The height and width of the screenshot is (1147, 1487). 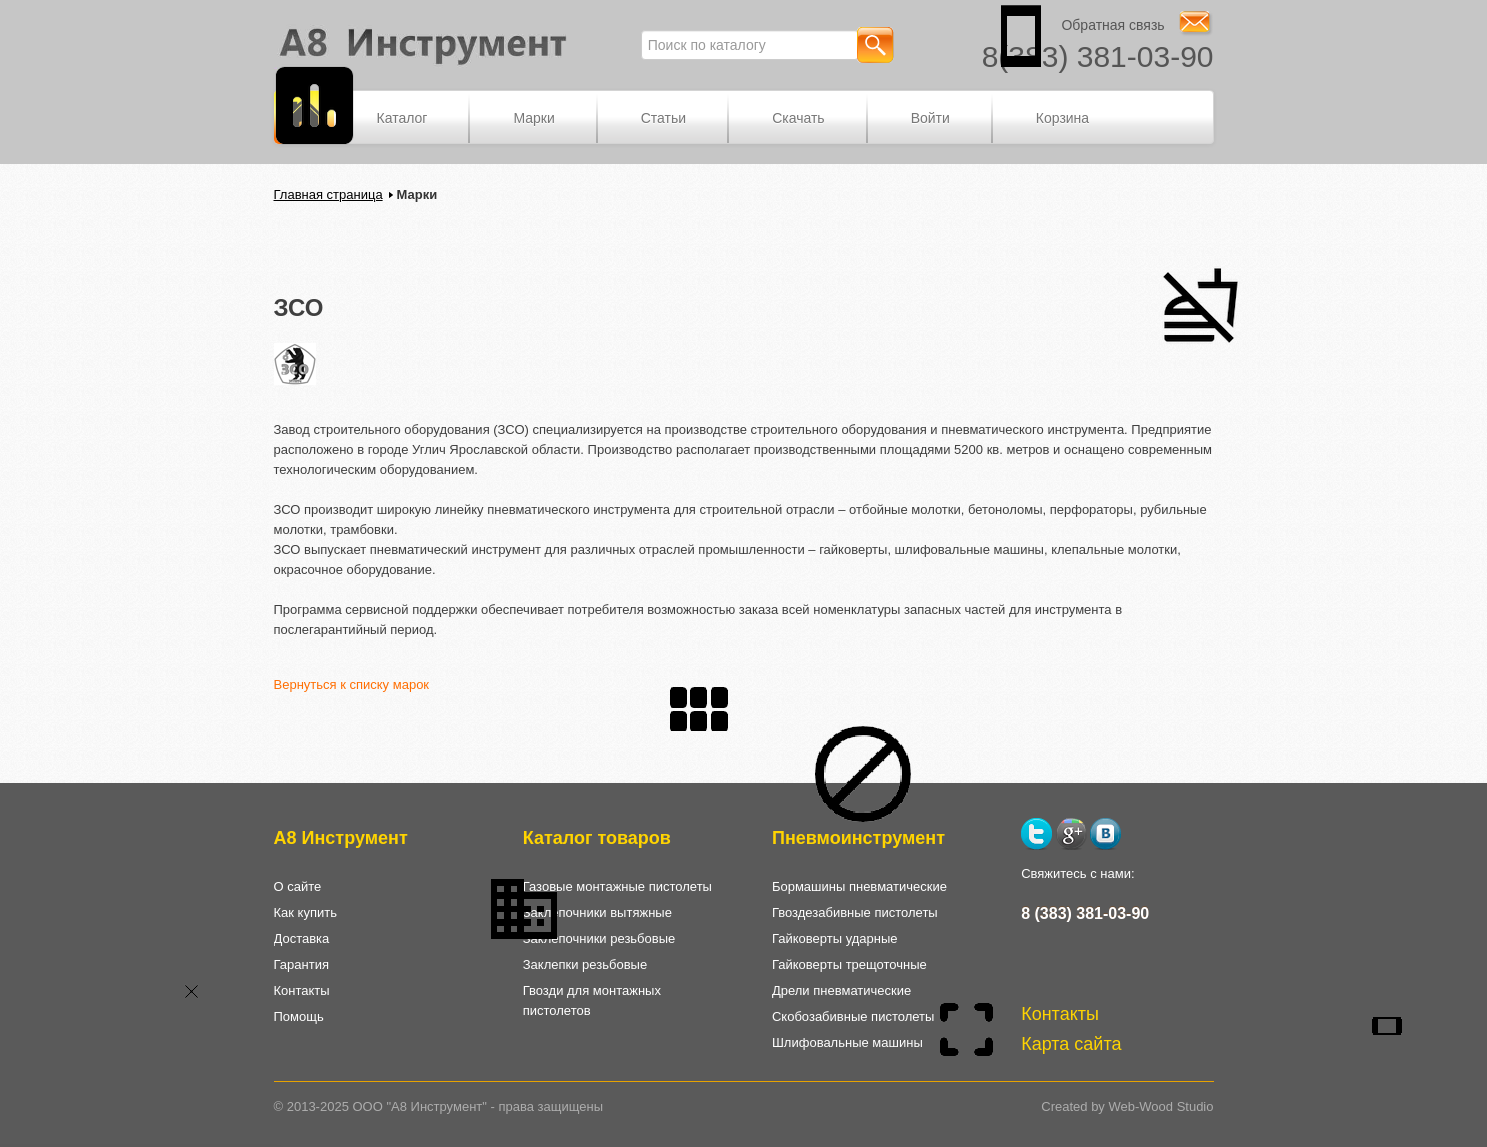 What do you see at coordinates (1201, 305) in the screenshot?
I see `indicates no food allowed in this area` at bounding box center [1201, 305].